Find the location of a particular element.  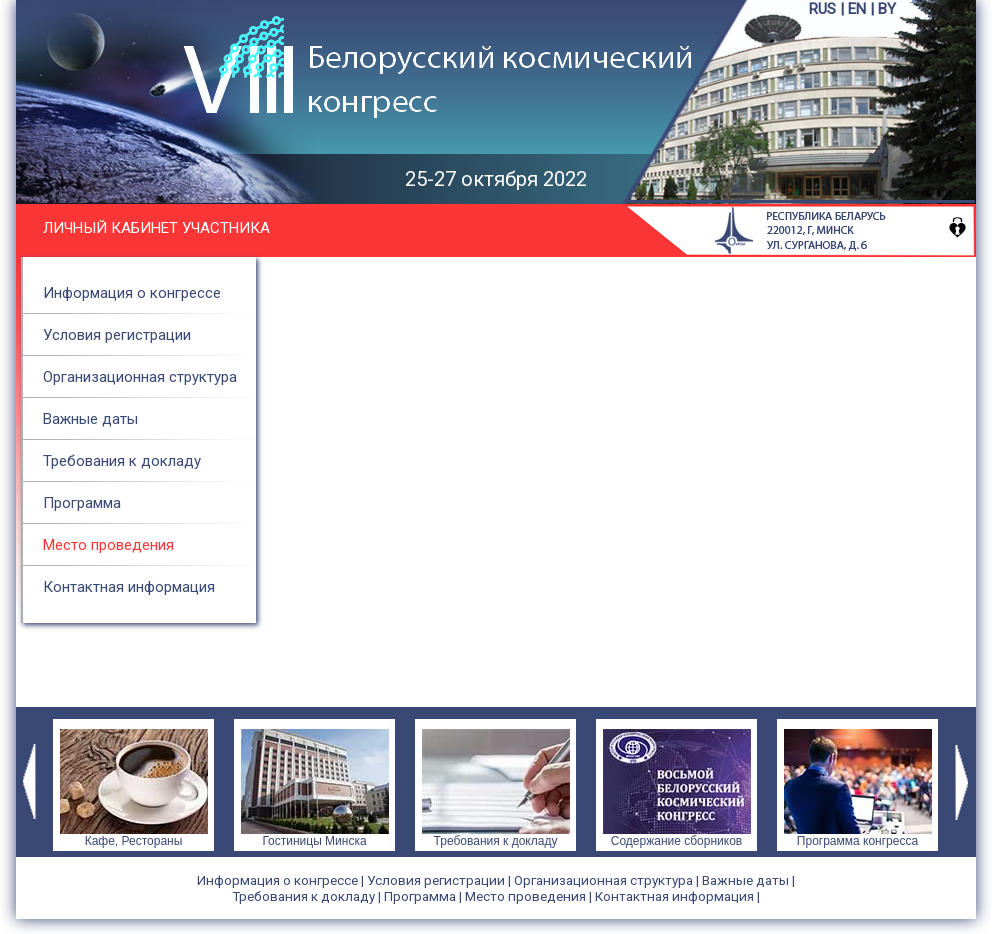

indicates protected or private favorites is located at coordinates (957, 227).